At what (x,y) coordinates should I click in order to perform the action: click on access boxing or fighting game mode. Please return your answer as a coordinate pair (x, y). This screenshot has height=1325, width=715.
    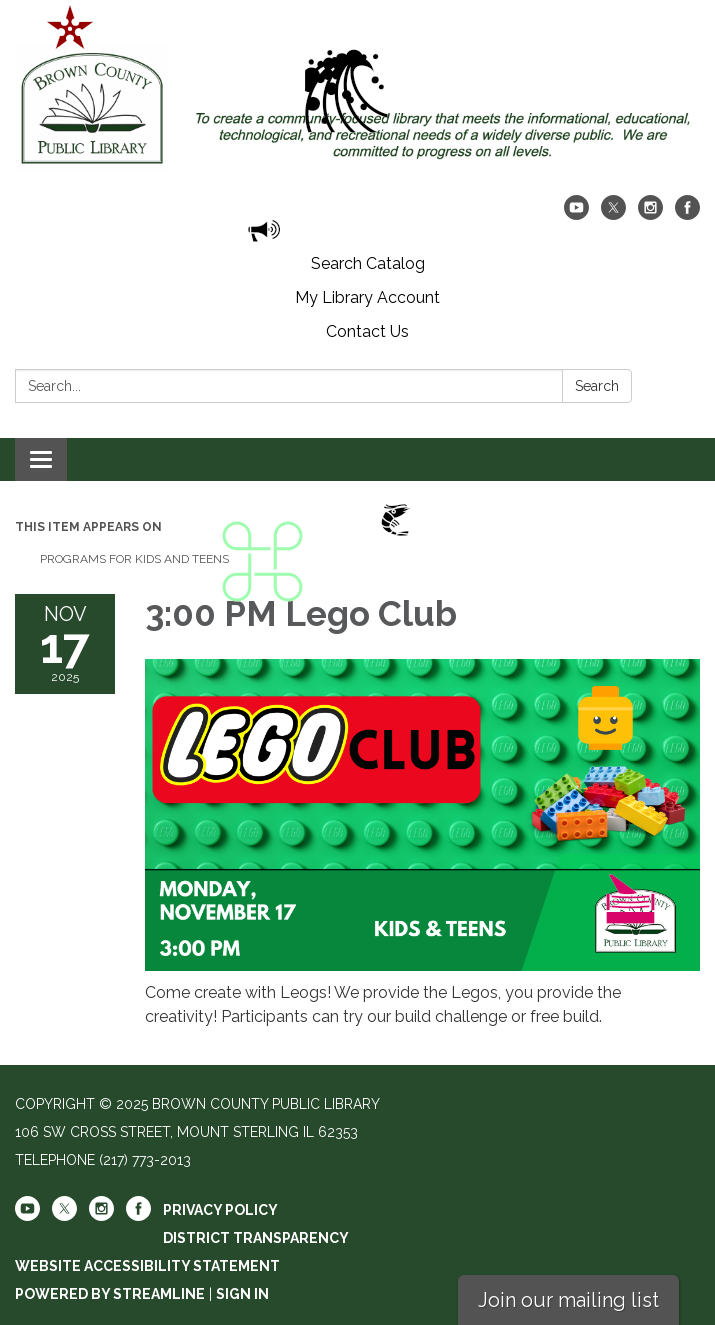
    Looking at the image, I should click on (630, 899).